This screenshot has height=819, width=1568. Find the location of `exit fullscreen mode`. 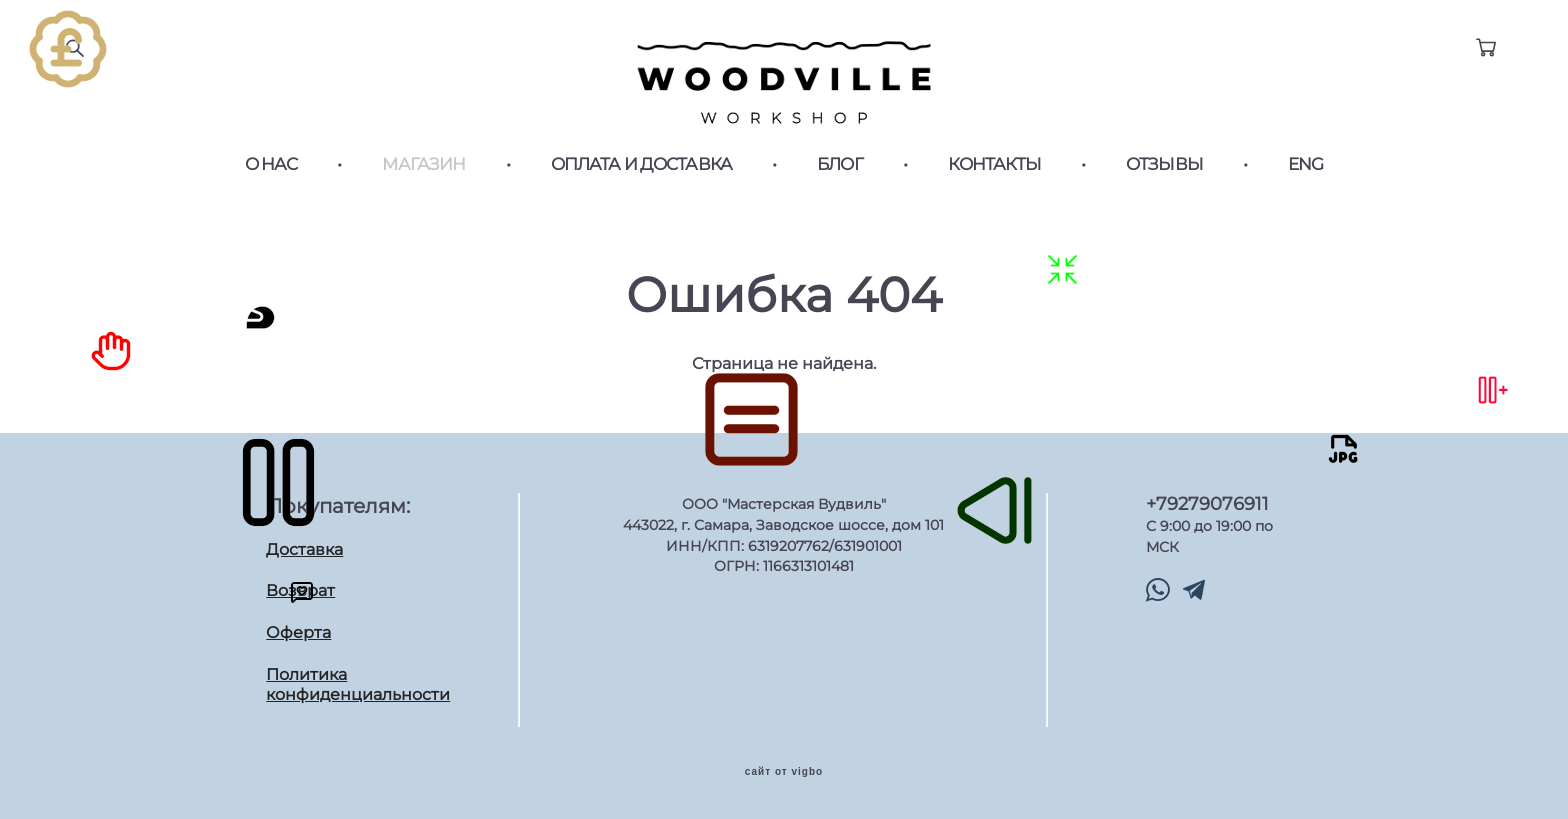

exit fullscreen mode is located at coordinates (1062, 269).